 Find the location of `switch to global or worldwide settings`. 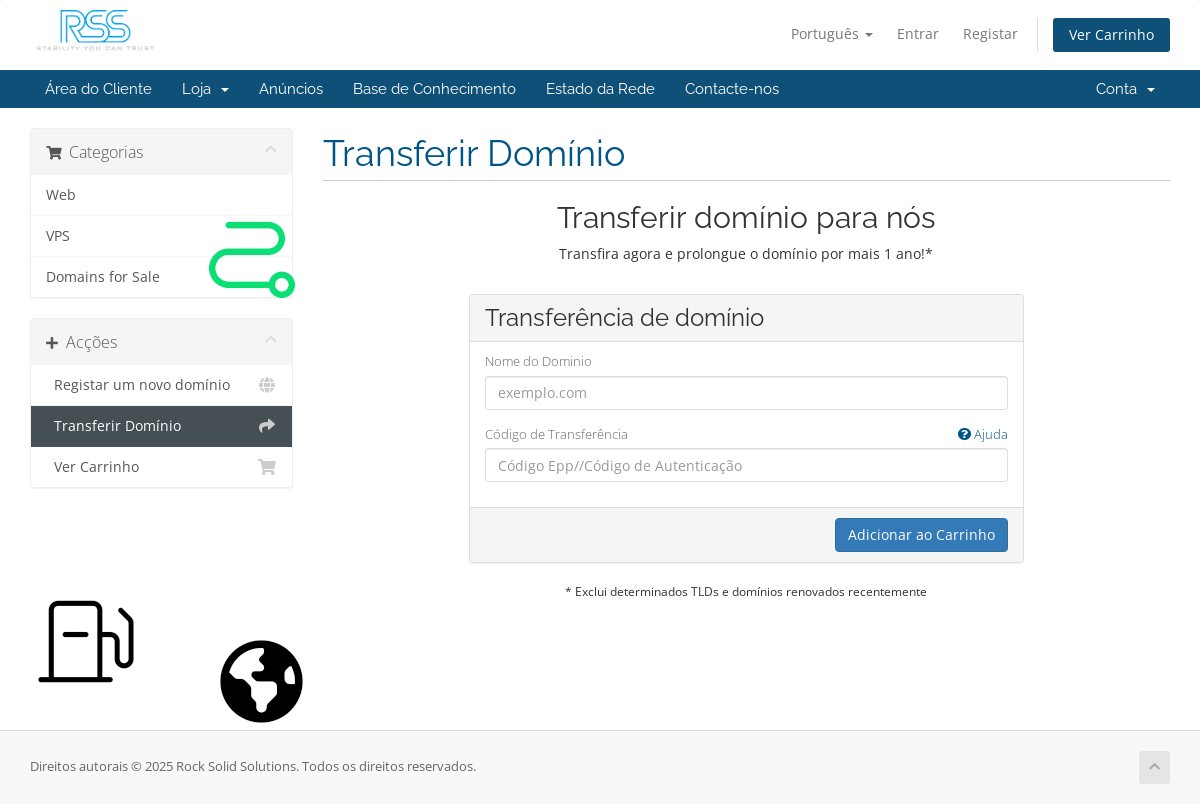

switch to global or worldwide settings is located at coordinates (261, 681).